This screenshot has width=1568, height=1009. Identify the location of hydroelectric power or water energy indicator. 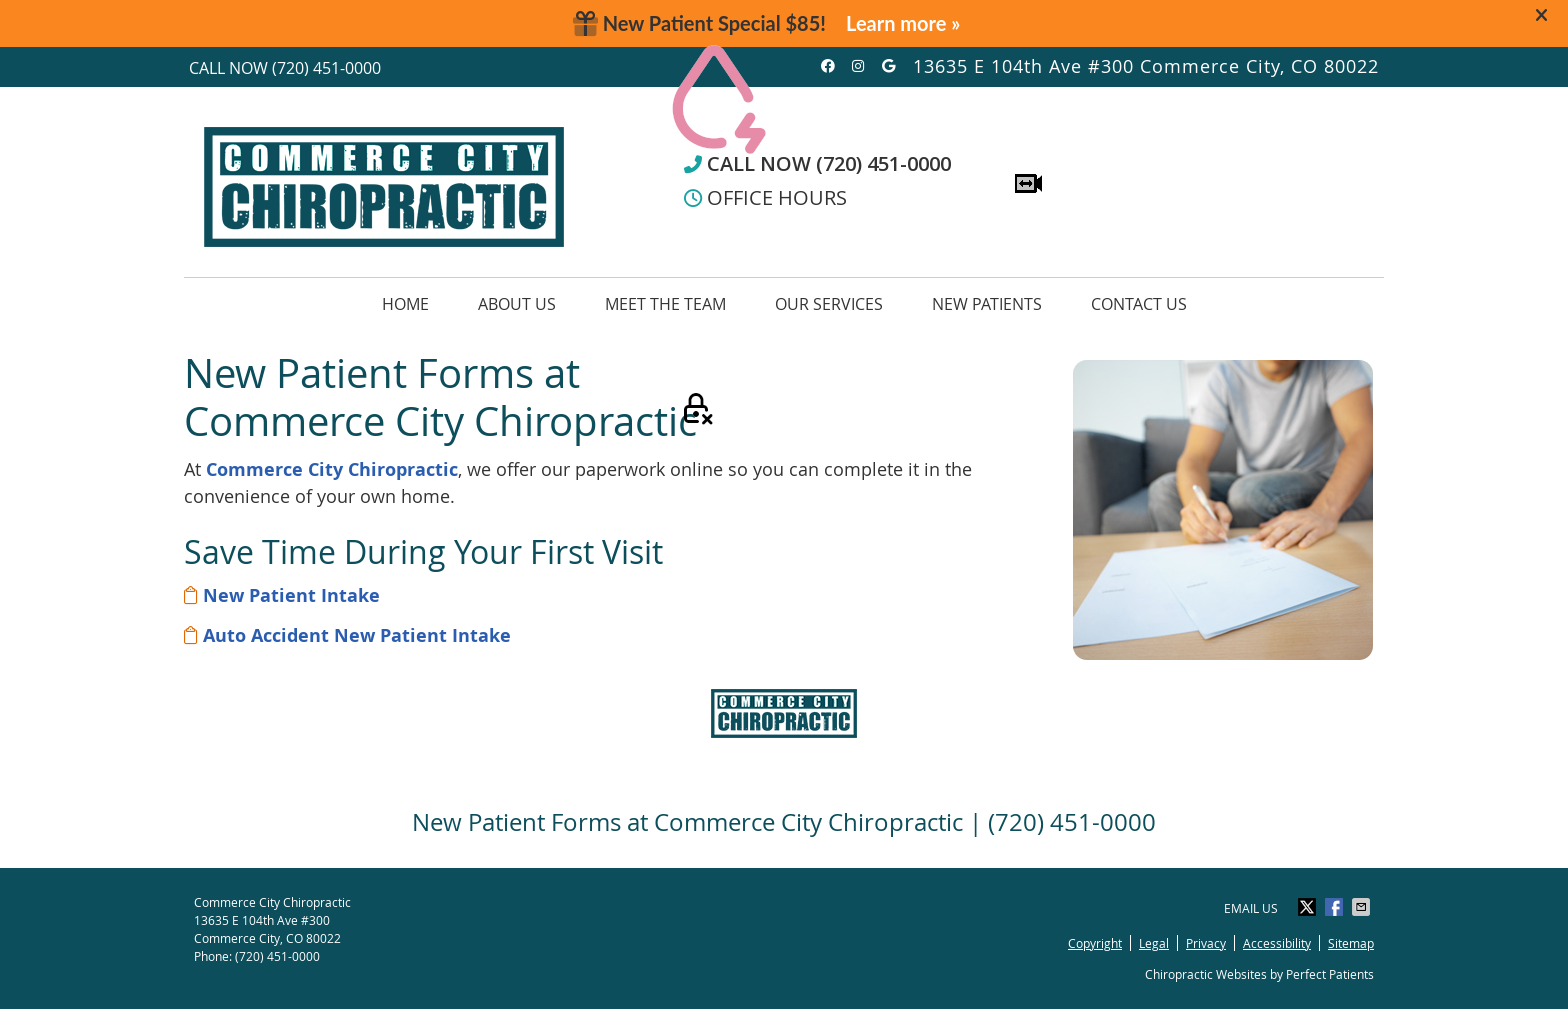
(714, 97).